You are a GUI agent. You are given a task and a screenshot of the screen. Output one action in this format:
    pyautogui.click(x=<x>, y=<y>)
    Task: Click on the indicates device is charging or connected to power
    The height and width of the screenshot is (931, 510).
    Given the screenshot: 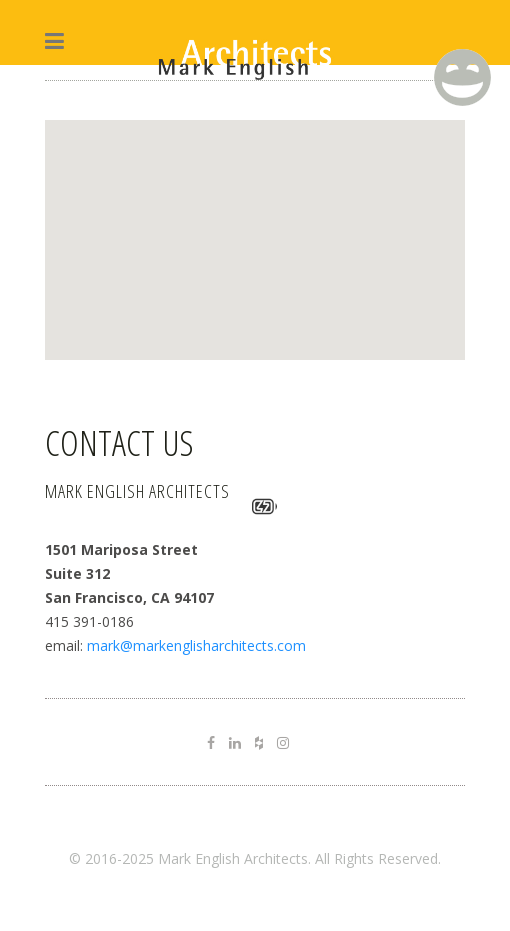 What is the action you would take?
    pyautogui.click(x=264, y=506)
    